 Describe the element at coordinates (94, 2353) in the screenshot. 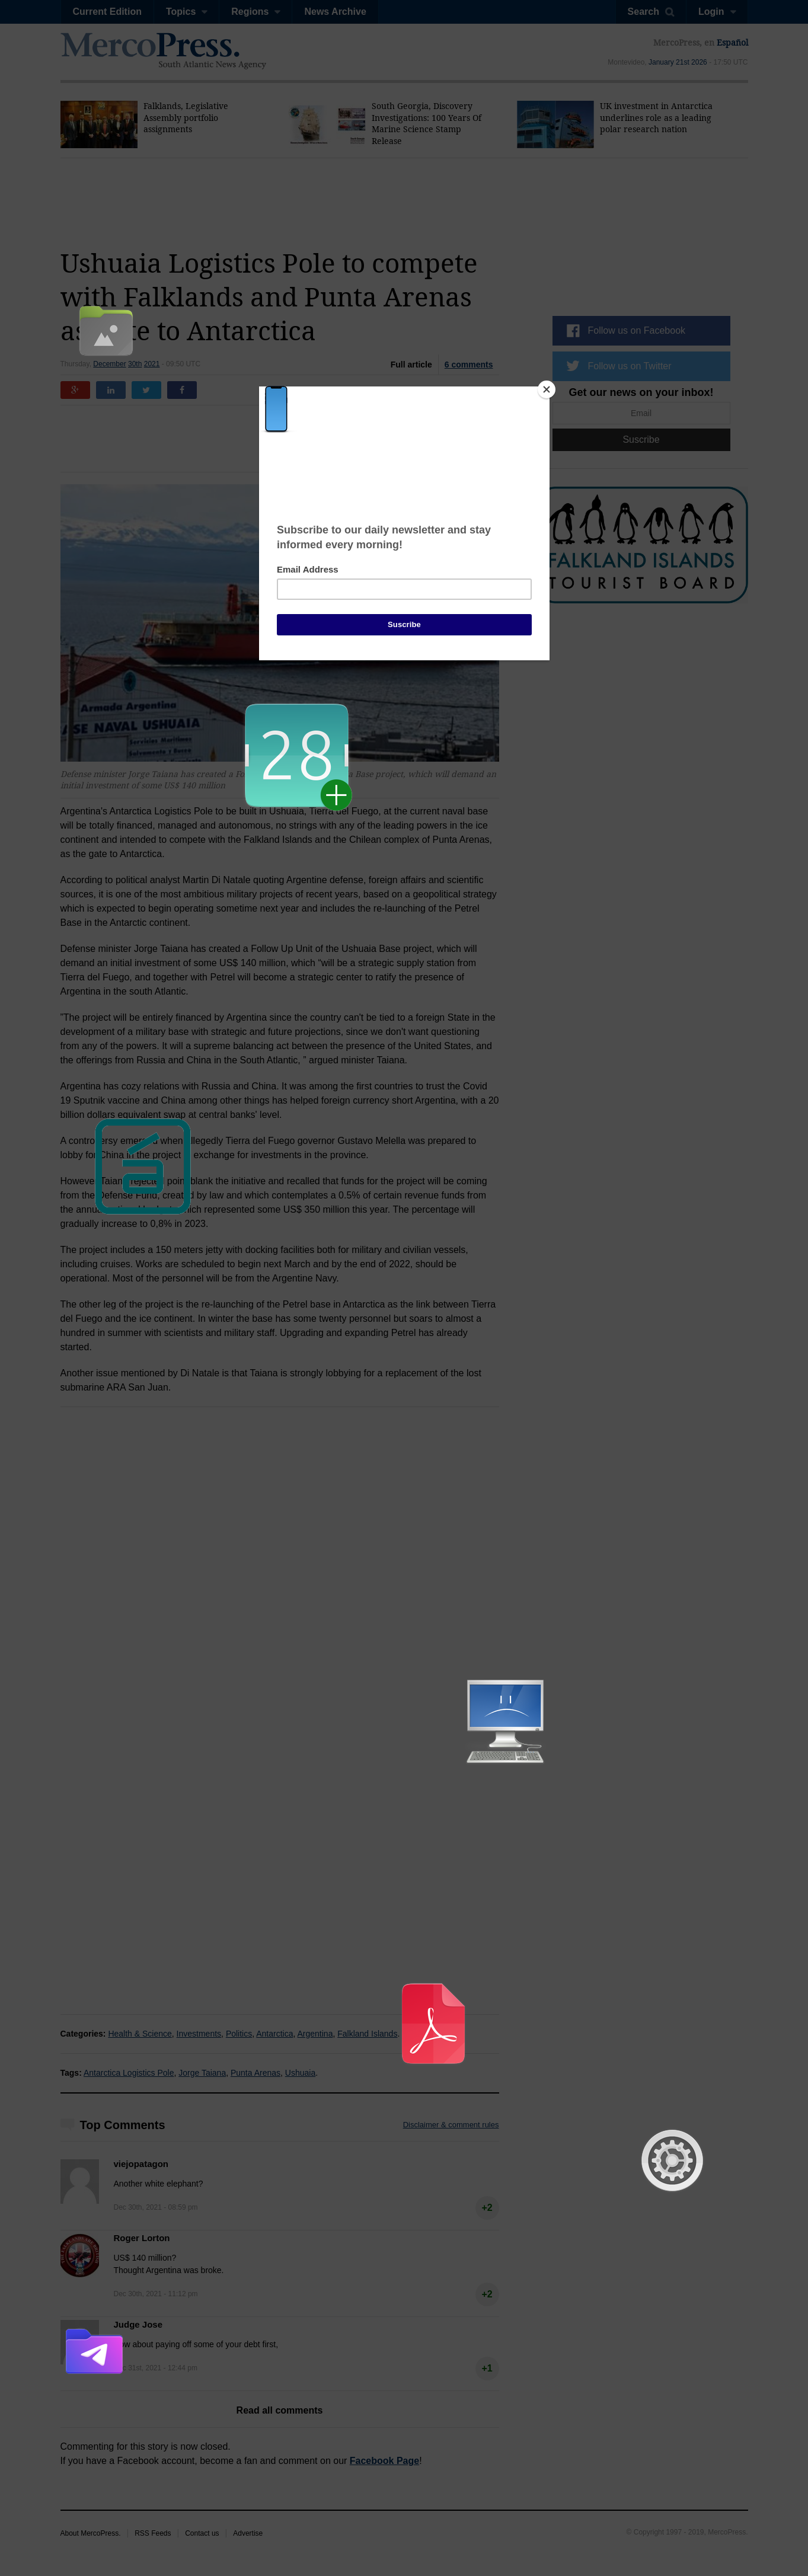

I see `open telegram downloads folder` at that location.